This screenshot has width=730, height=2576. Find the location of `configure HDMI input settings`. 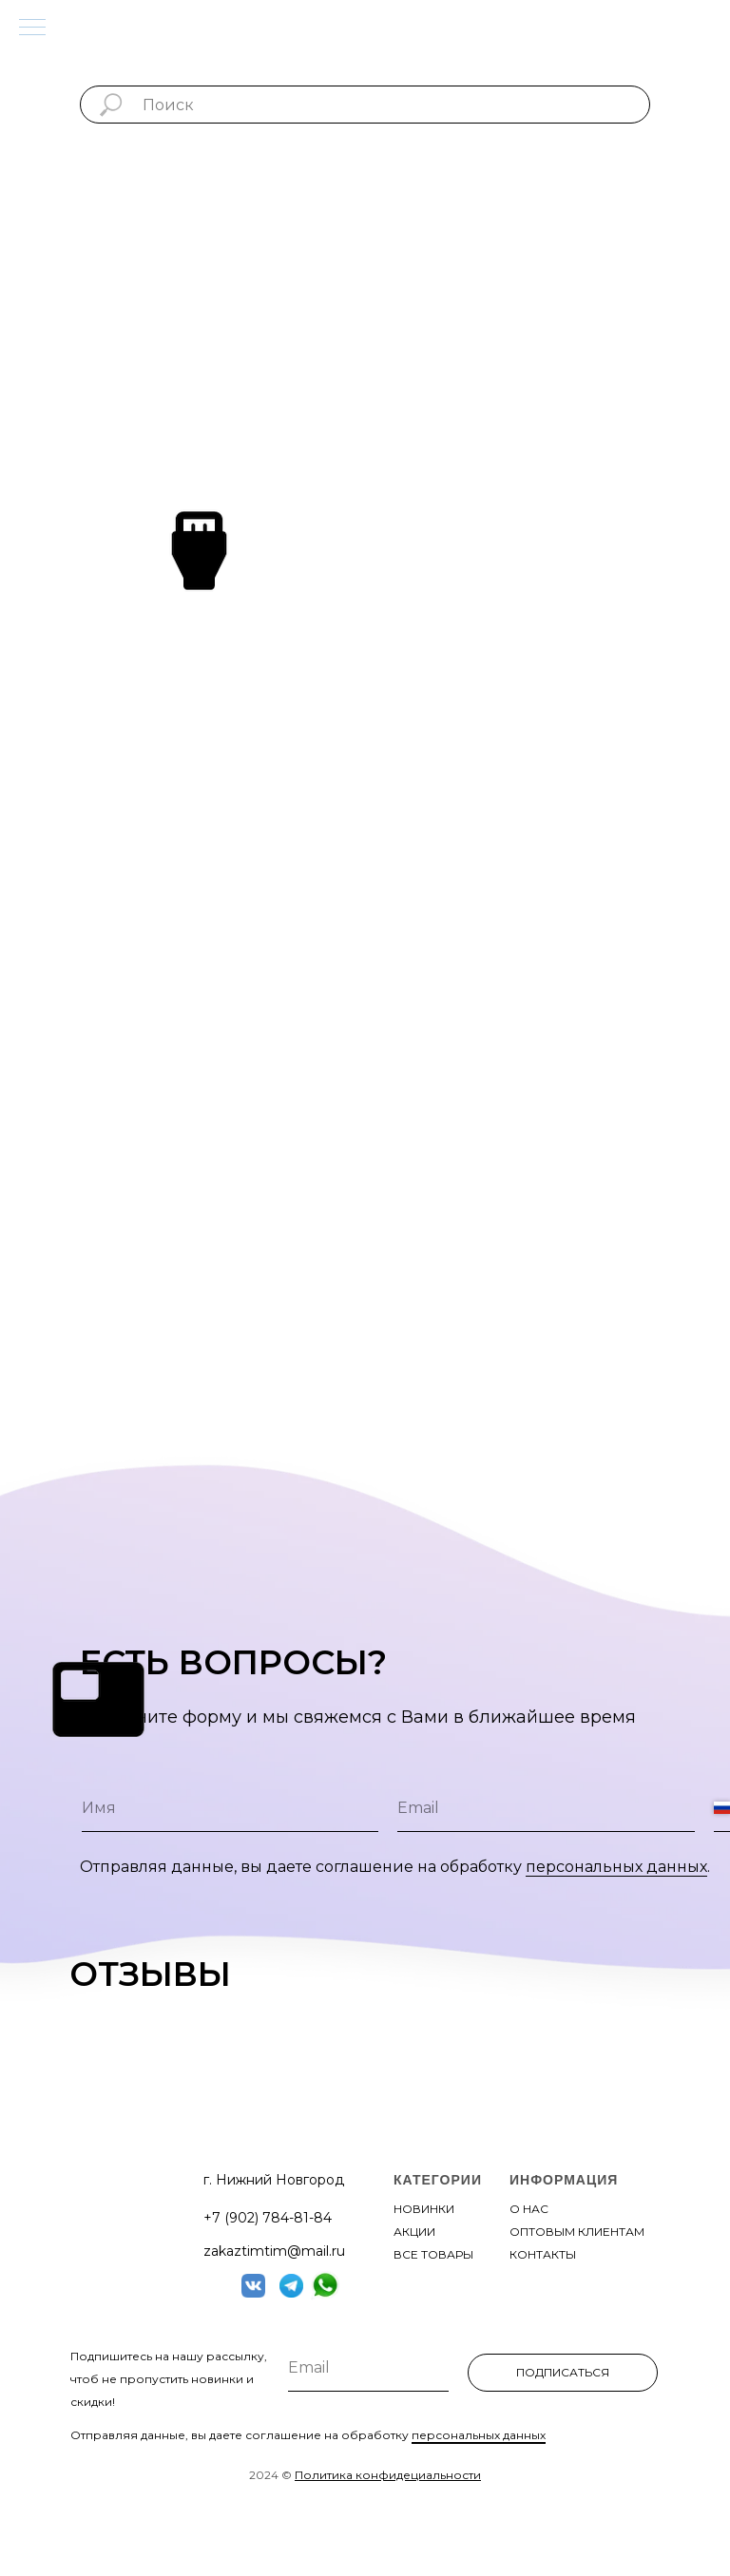

configure HDMI input settings is located at coordinates (199, 550).